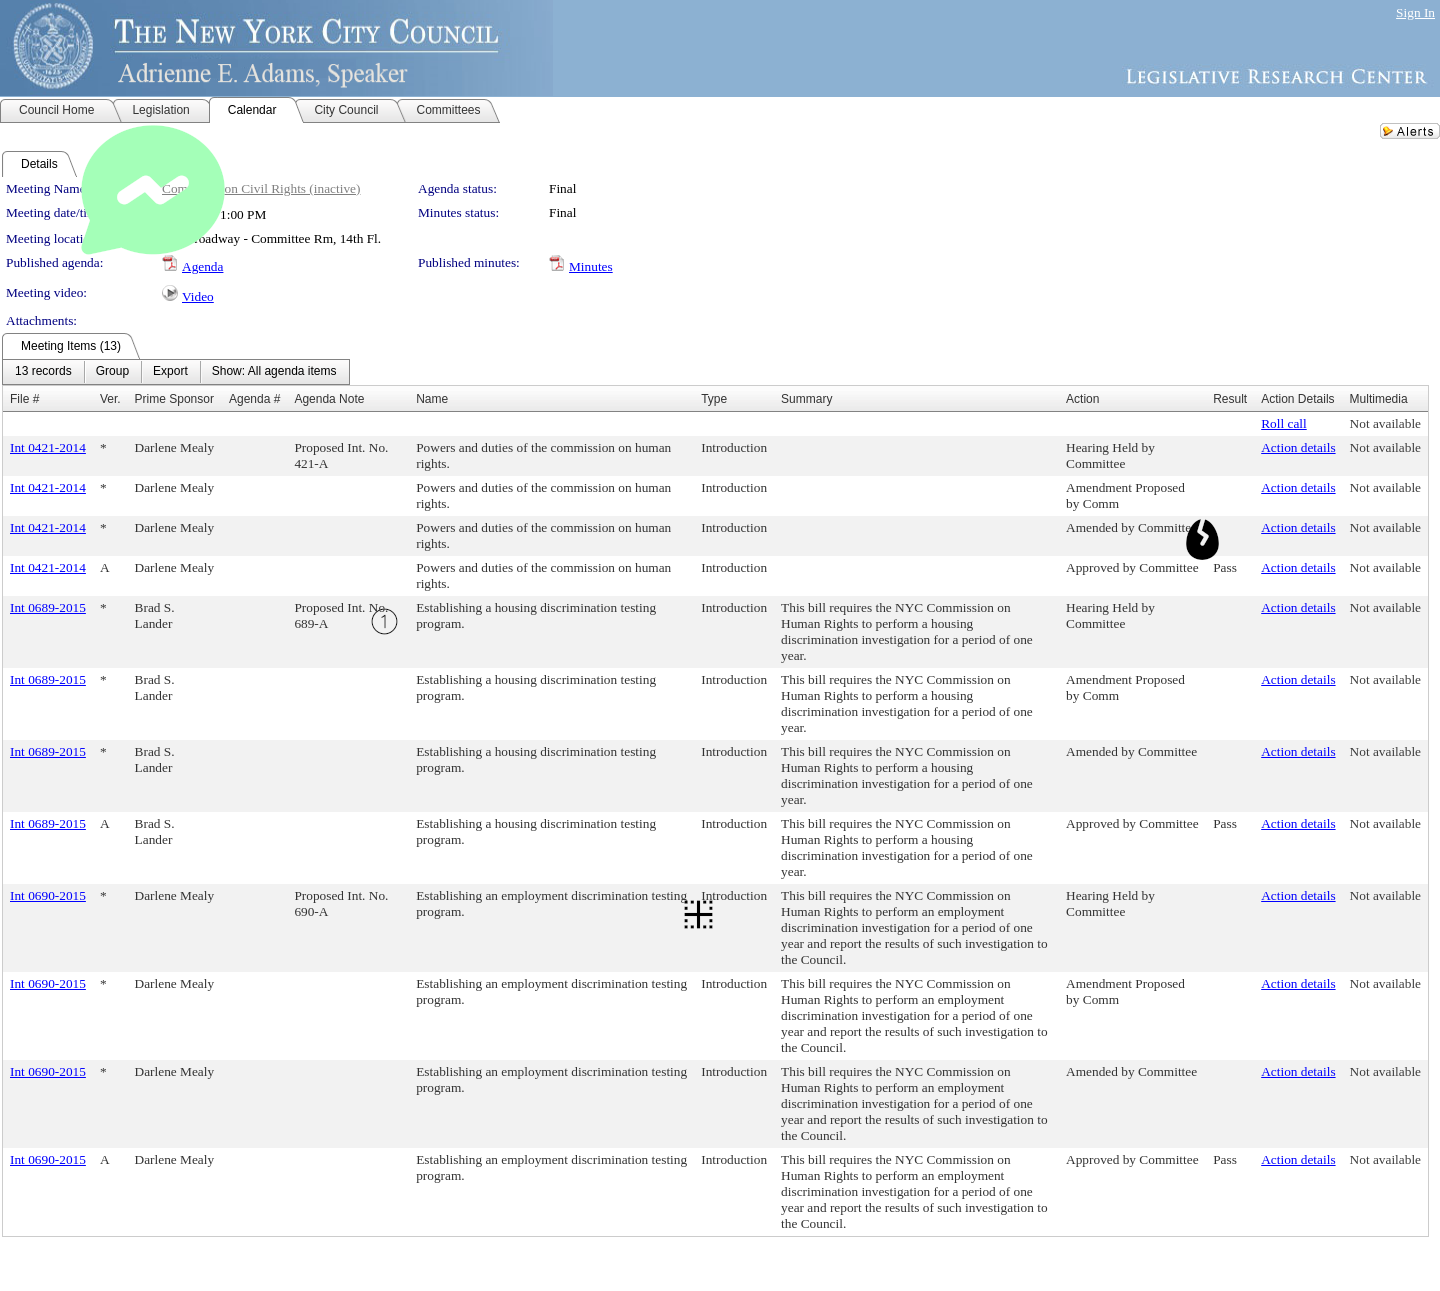 The image size is (1440, 1291). What do you see at coordinates (384, 621) in the screenshot?
I see `indicates the first step in a sequence or process` at bounding box center [384, 621].